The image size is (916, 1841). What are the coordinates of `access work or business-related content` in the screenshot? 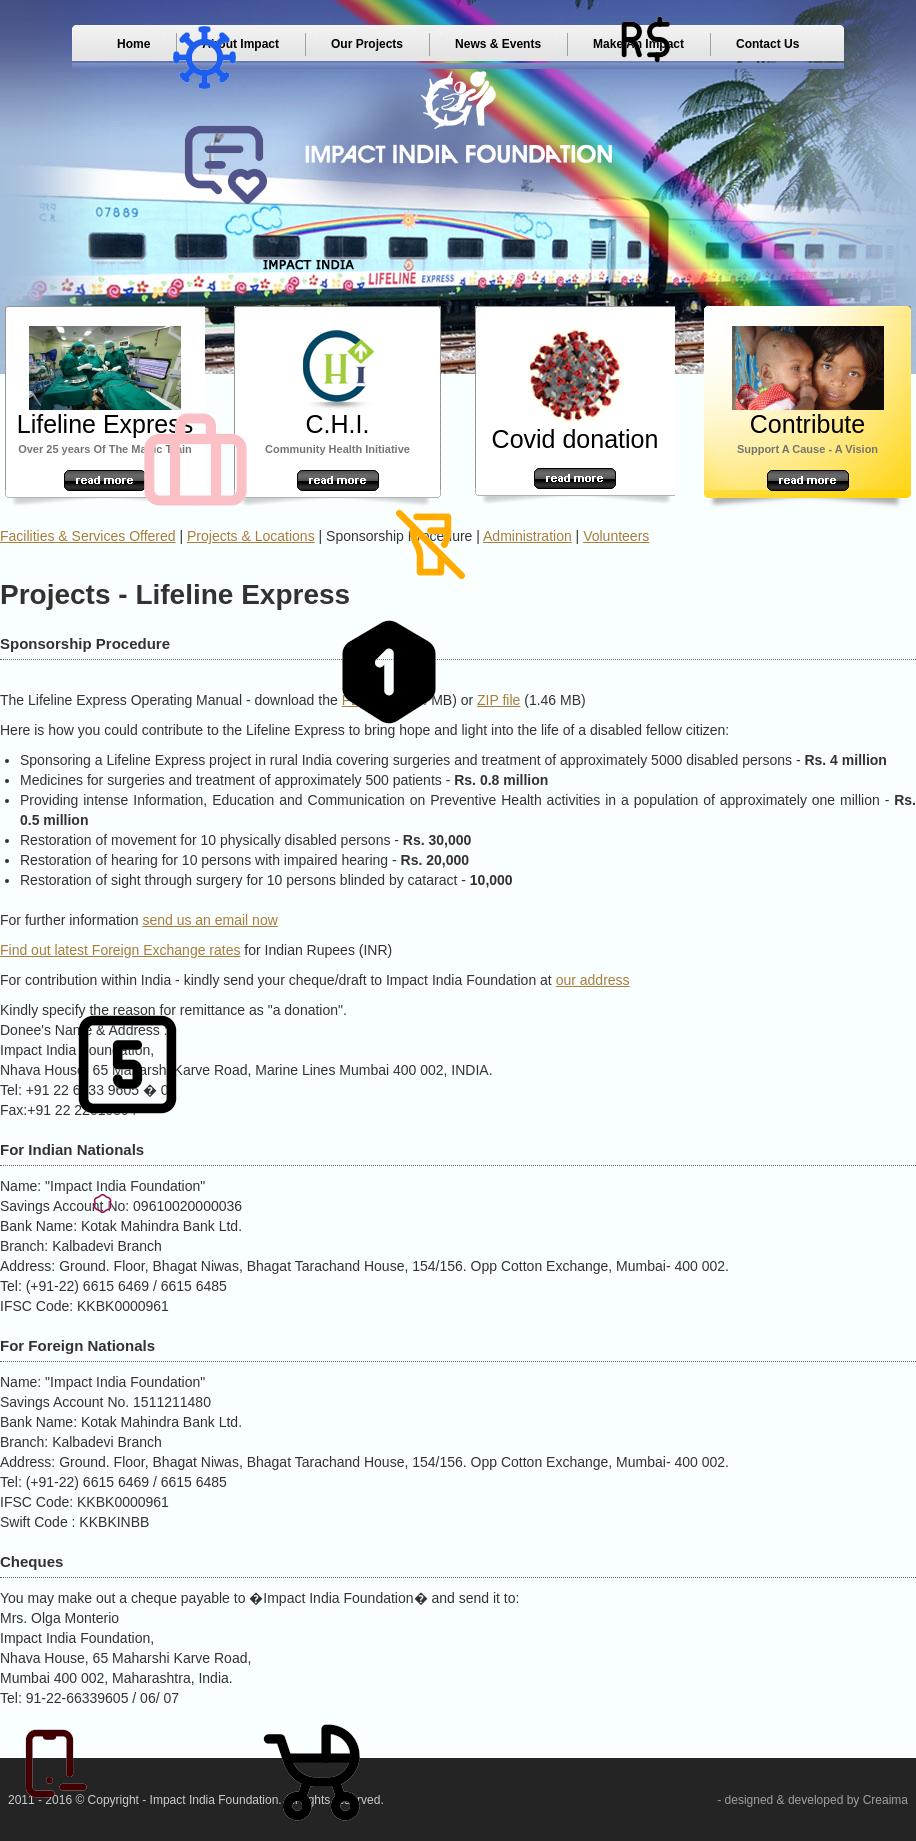 It's located at (195, 459).